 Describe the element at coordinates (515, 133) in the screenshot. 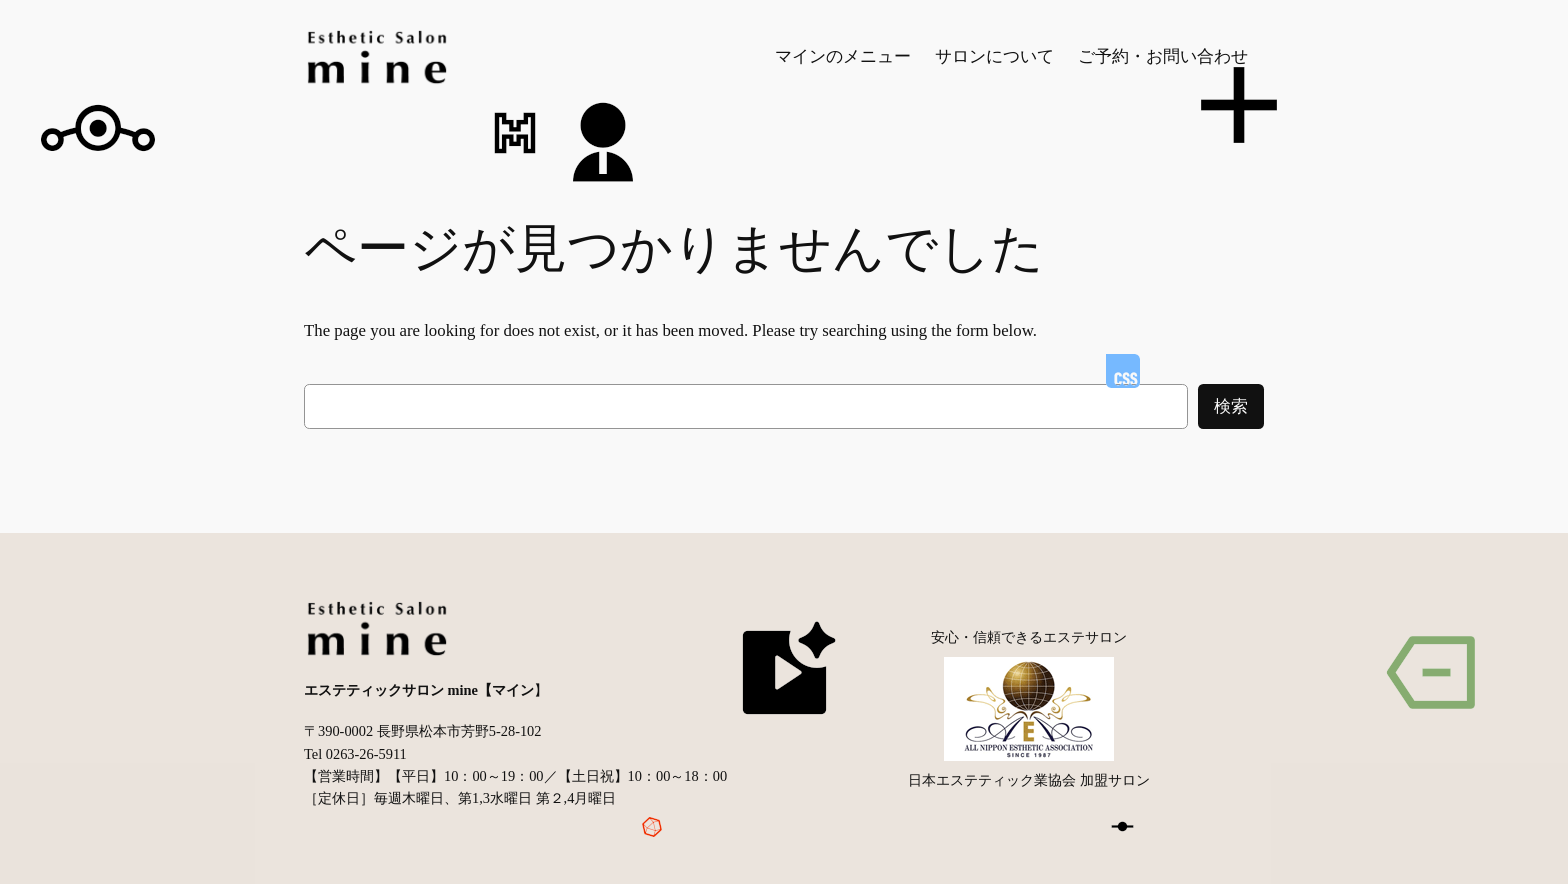

I see `mixtral AI model logo` at that location.